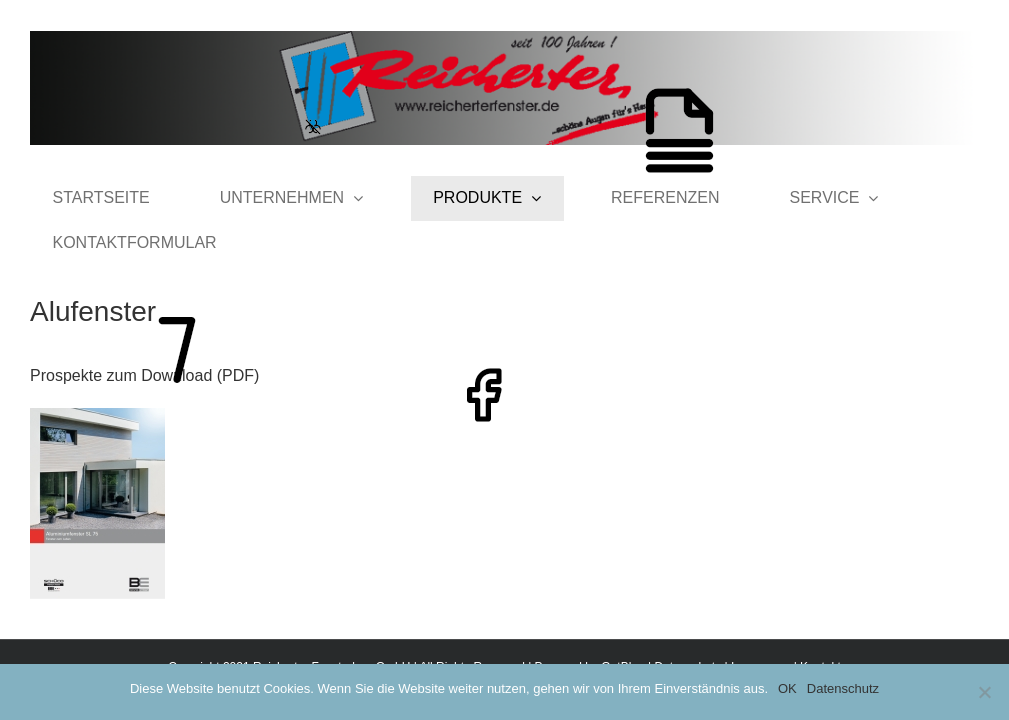  What do you see at coordinates (177, 350) in the screenshot?
I see `indicates item number 7 in a list or sequence` at bounding box center [177, 350].